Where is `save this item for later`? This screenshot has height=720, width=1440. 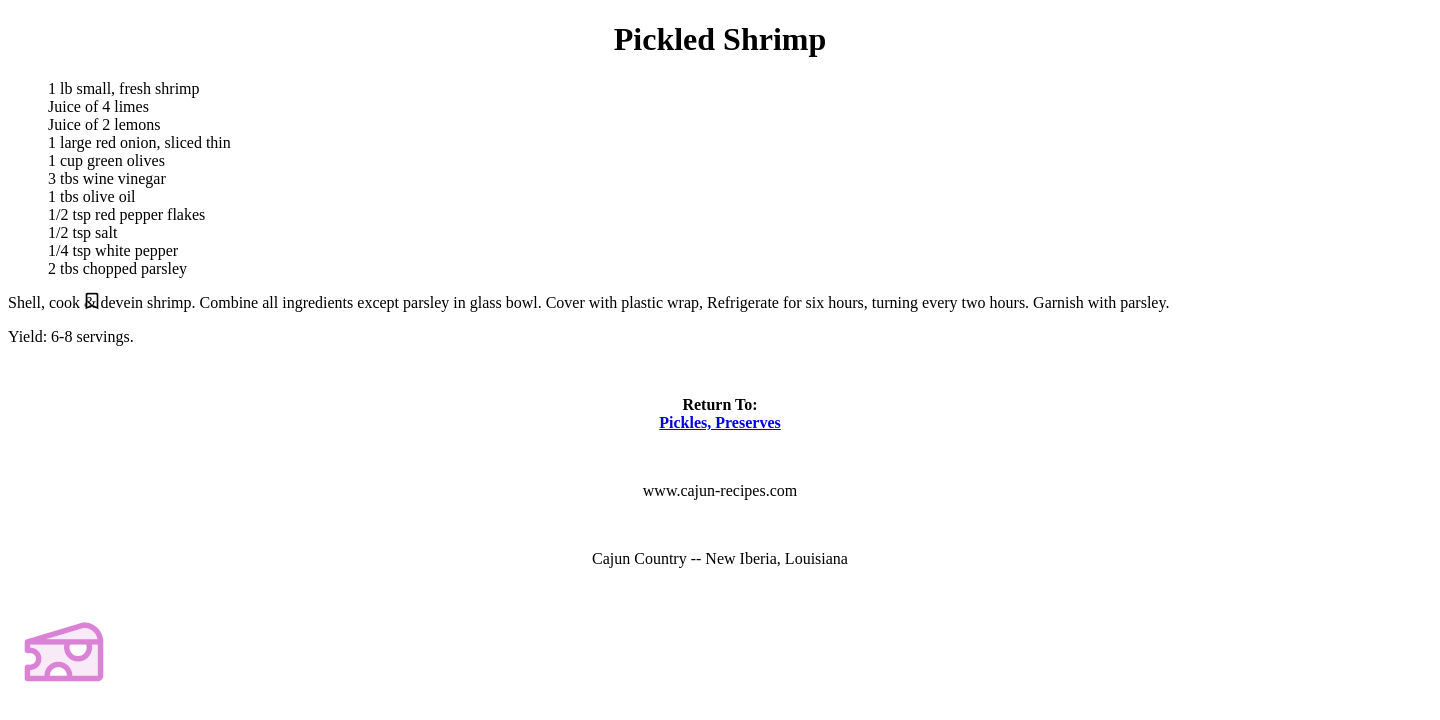
save this item for later is located at coordinates (92, 301).